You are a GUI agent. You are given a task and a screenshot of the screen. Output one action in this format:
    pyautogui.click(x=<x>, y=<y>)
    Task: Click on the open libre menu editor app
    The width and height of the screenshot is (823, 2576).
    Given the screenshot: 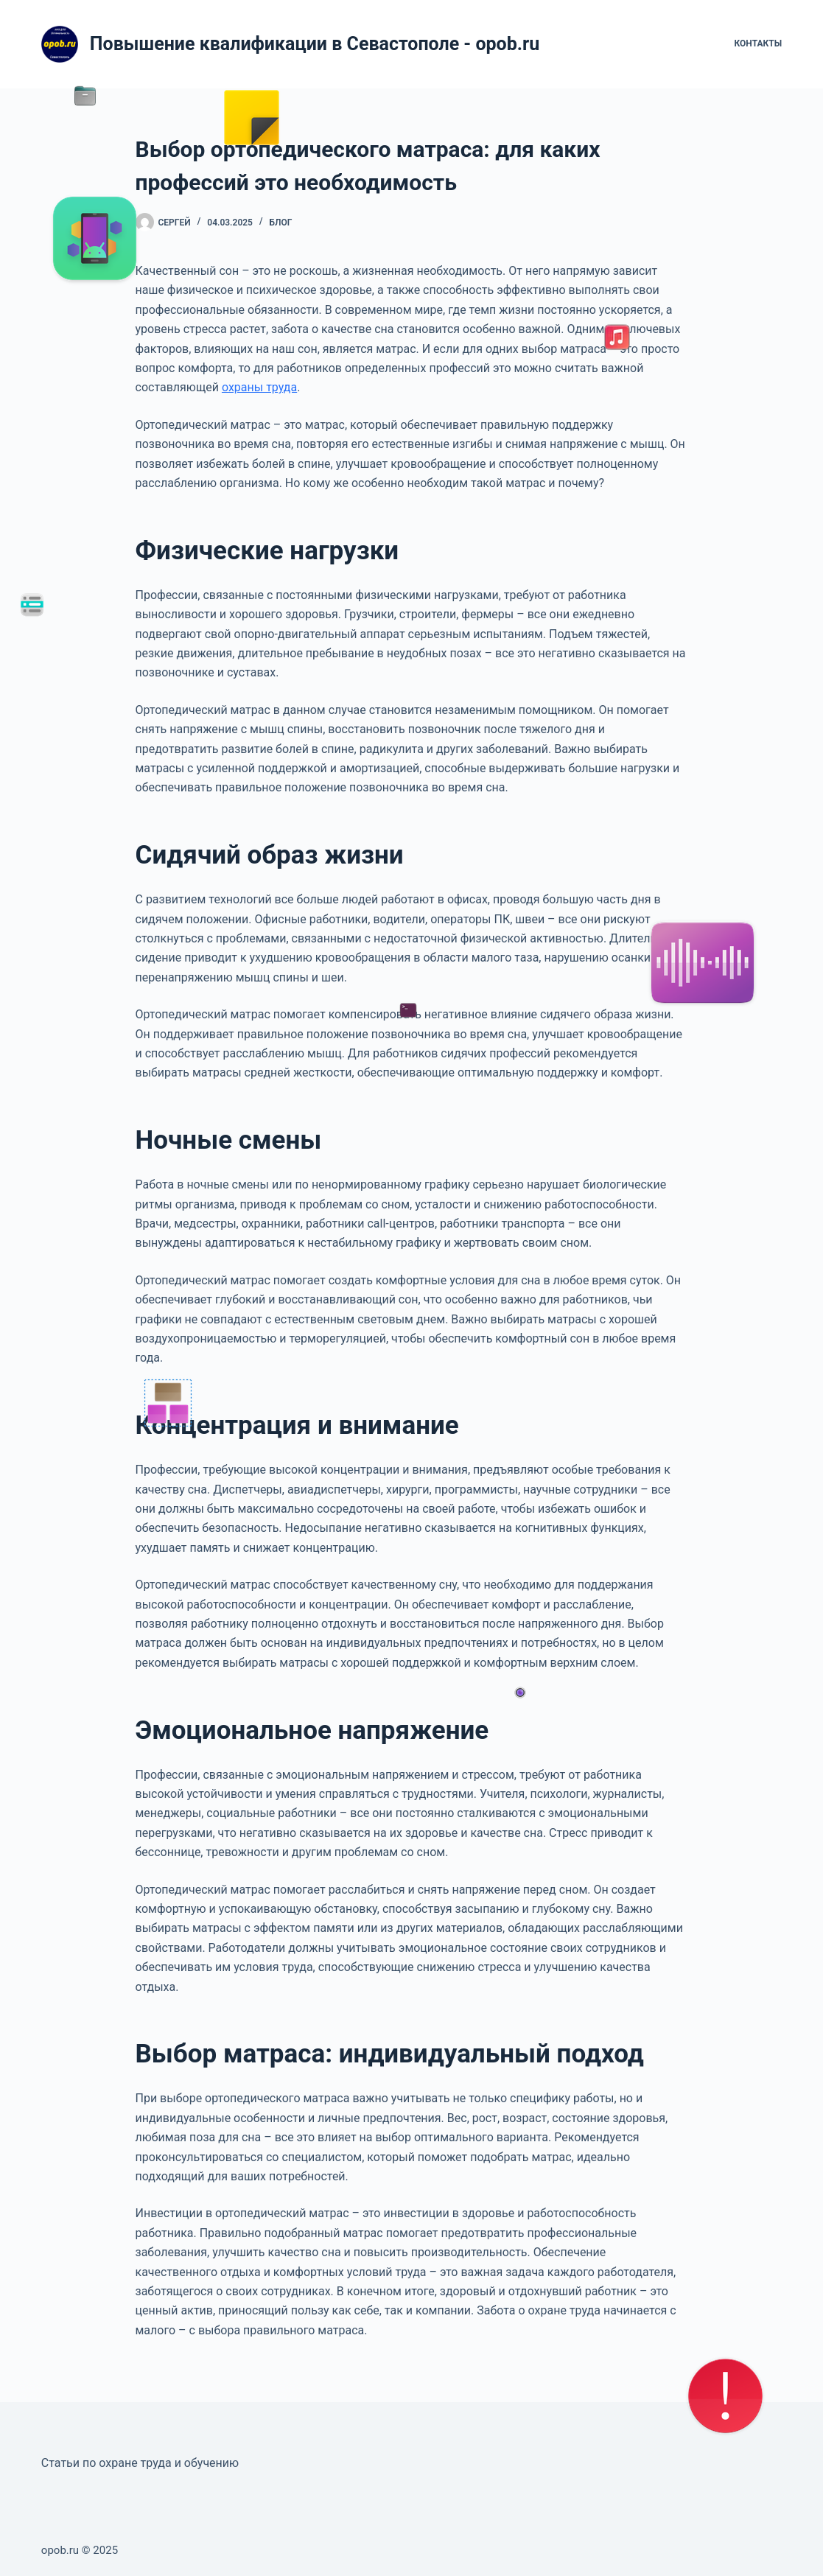 What is the action you would take?
    pyautogui.click(x=32, y=604)
    